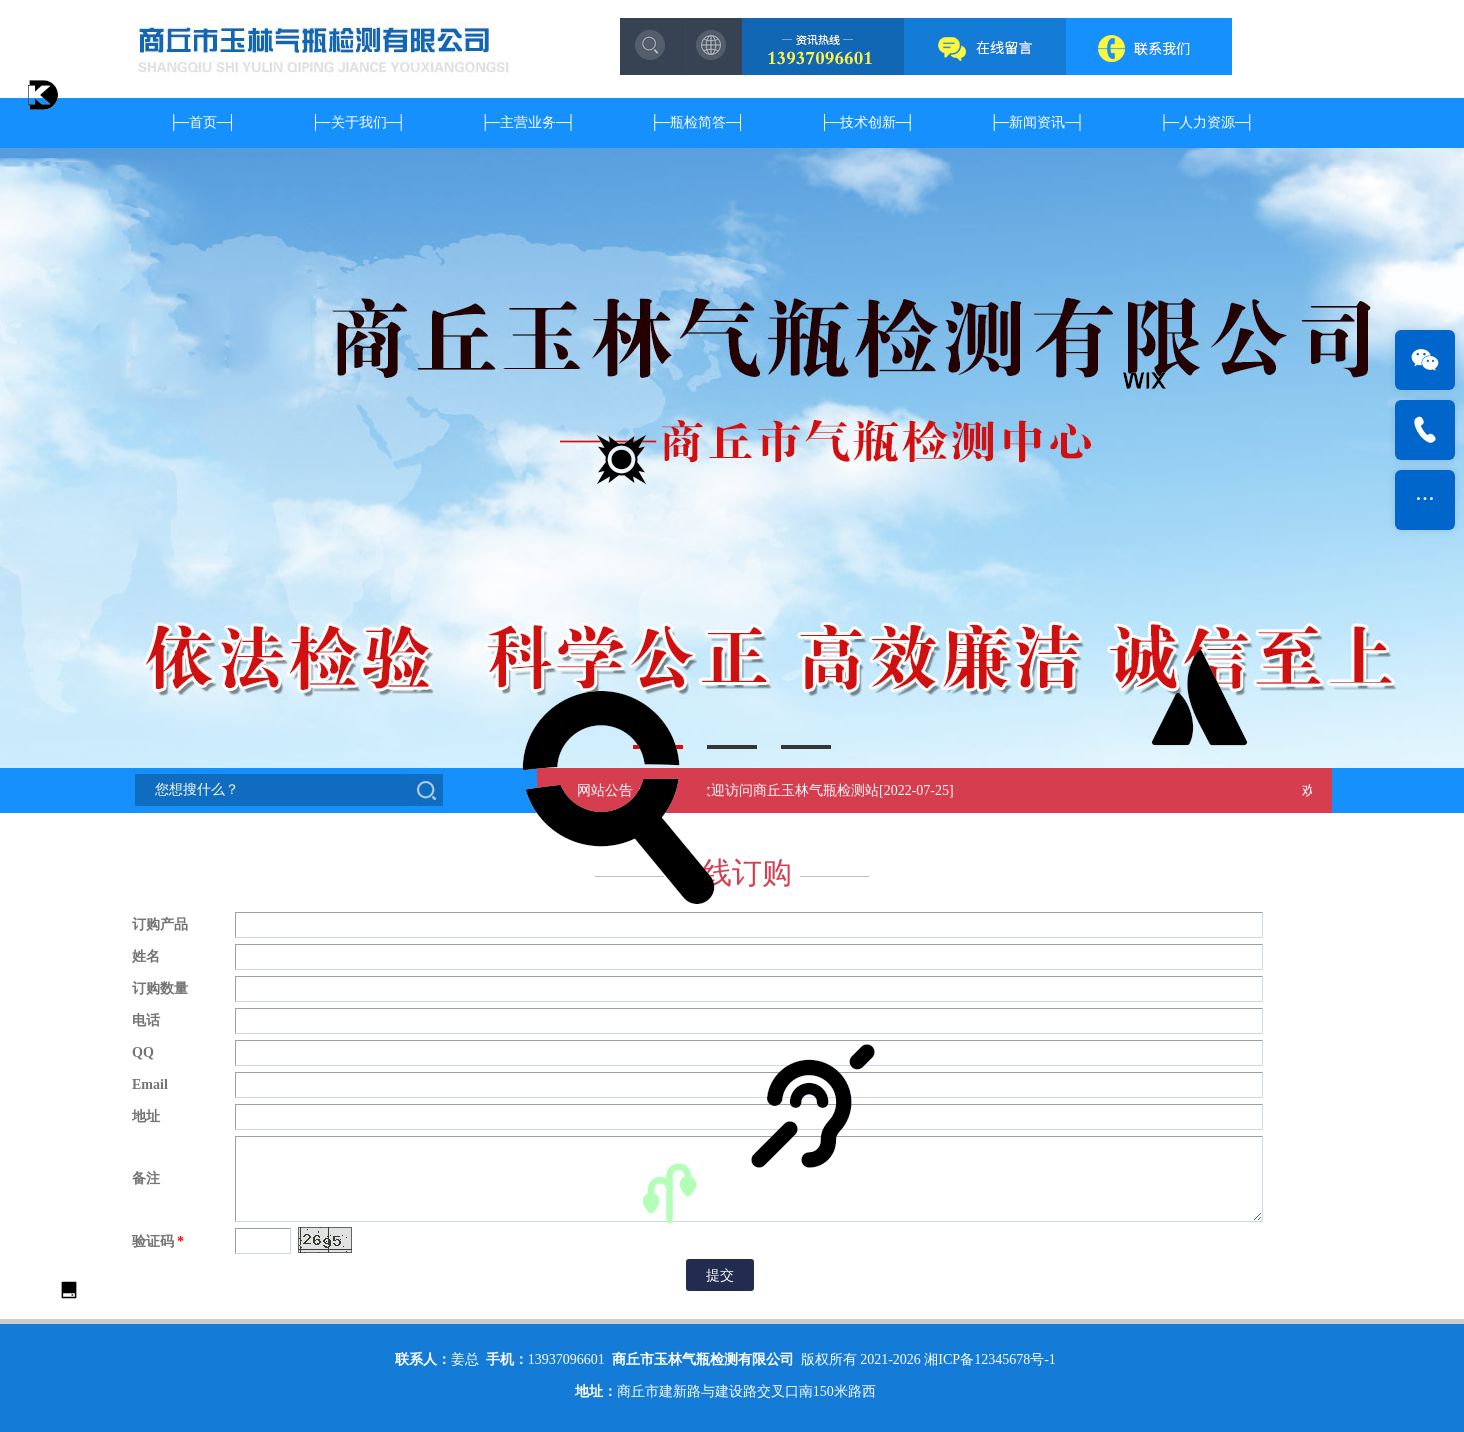 Image resolution: width=1464 pixels, height=1432 pixels. What do you see at coordinates (1199, 697) in the screenshot?
I see `atlassian company logo` at bounding box center [1199, 697].